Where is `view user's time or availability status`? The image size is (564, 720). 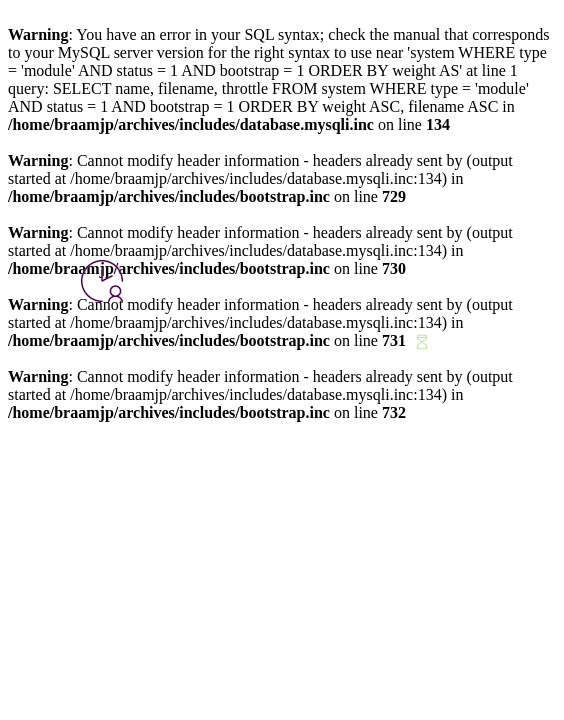
view user's time or availability status is located at coordinates (102, 281).